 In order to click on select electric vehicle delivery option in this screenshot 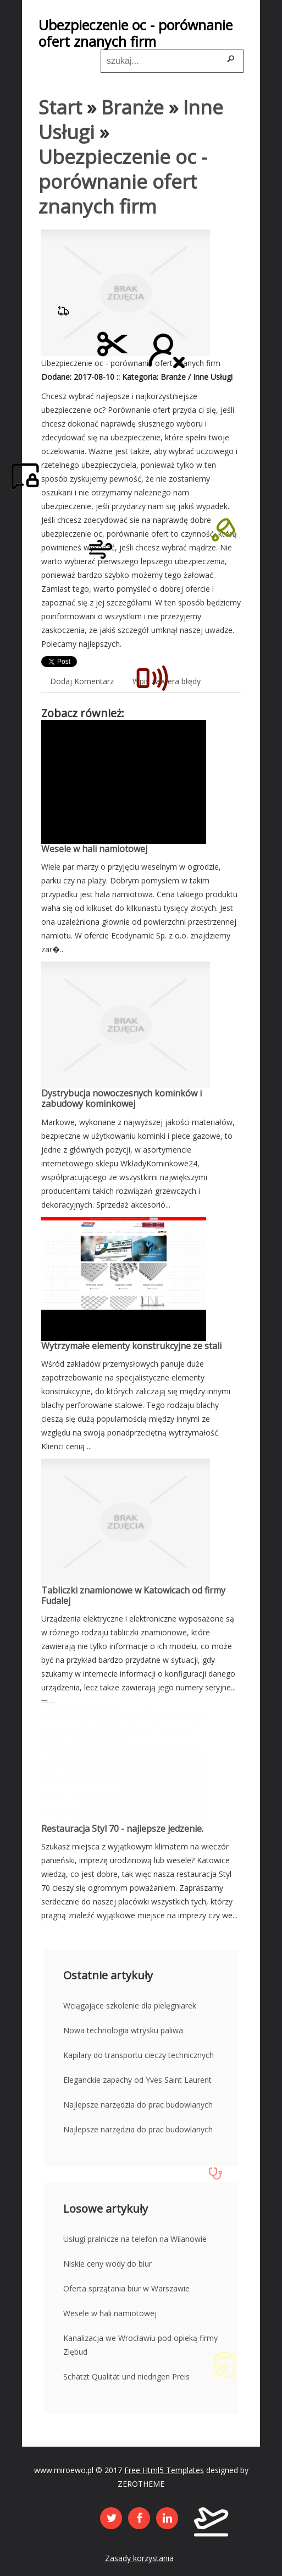, I will do `click(63, 310)`.